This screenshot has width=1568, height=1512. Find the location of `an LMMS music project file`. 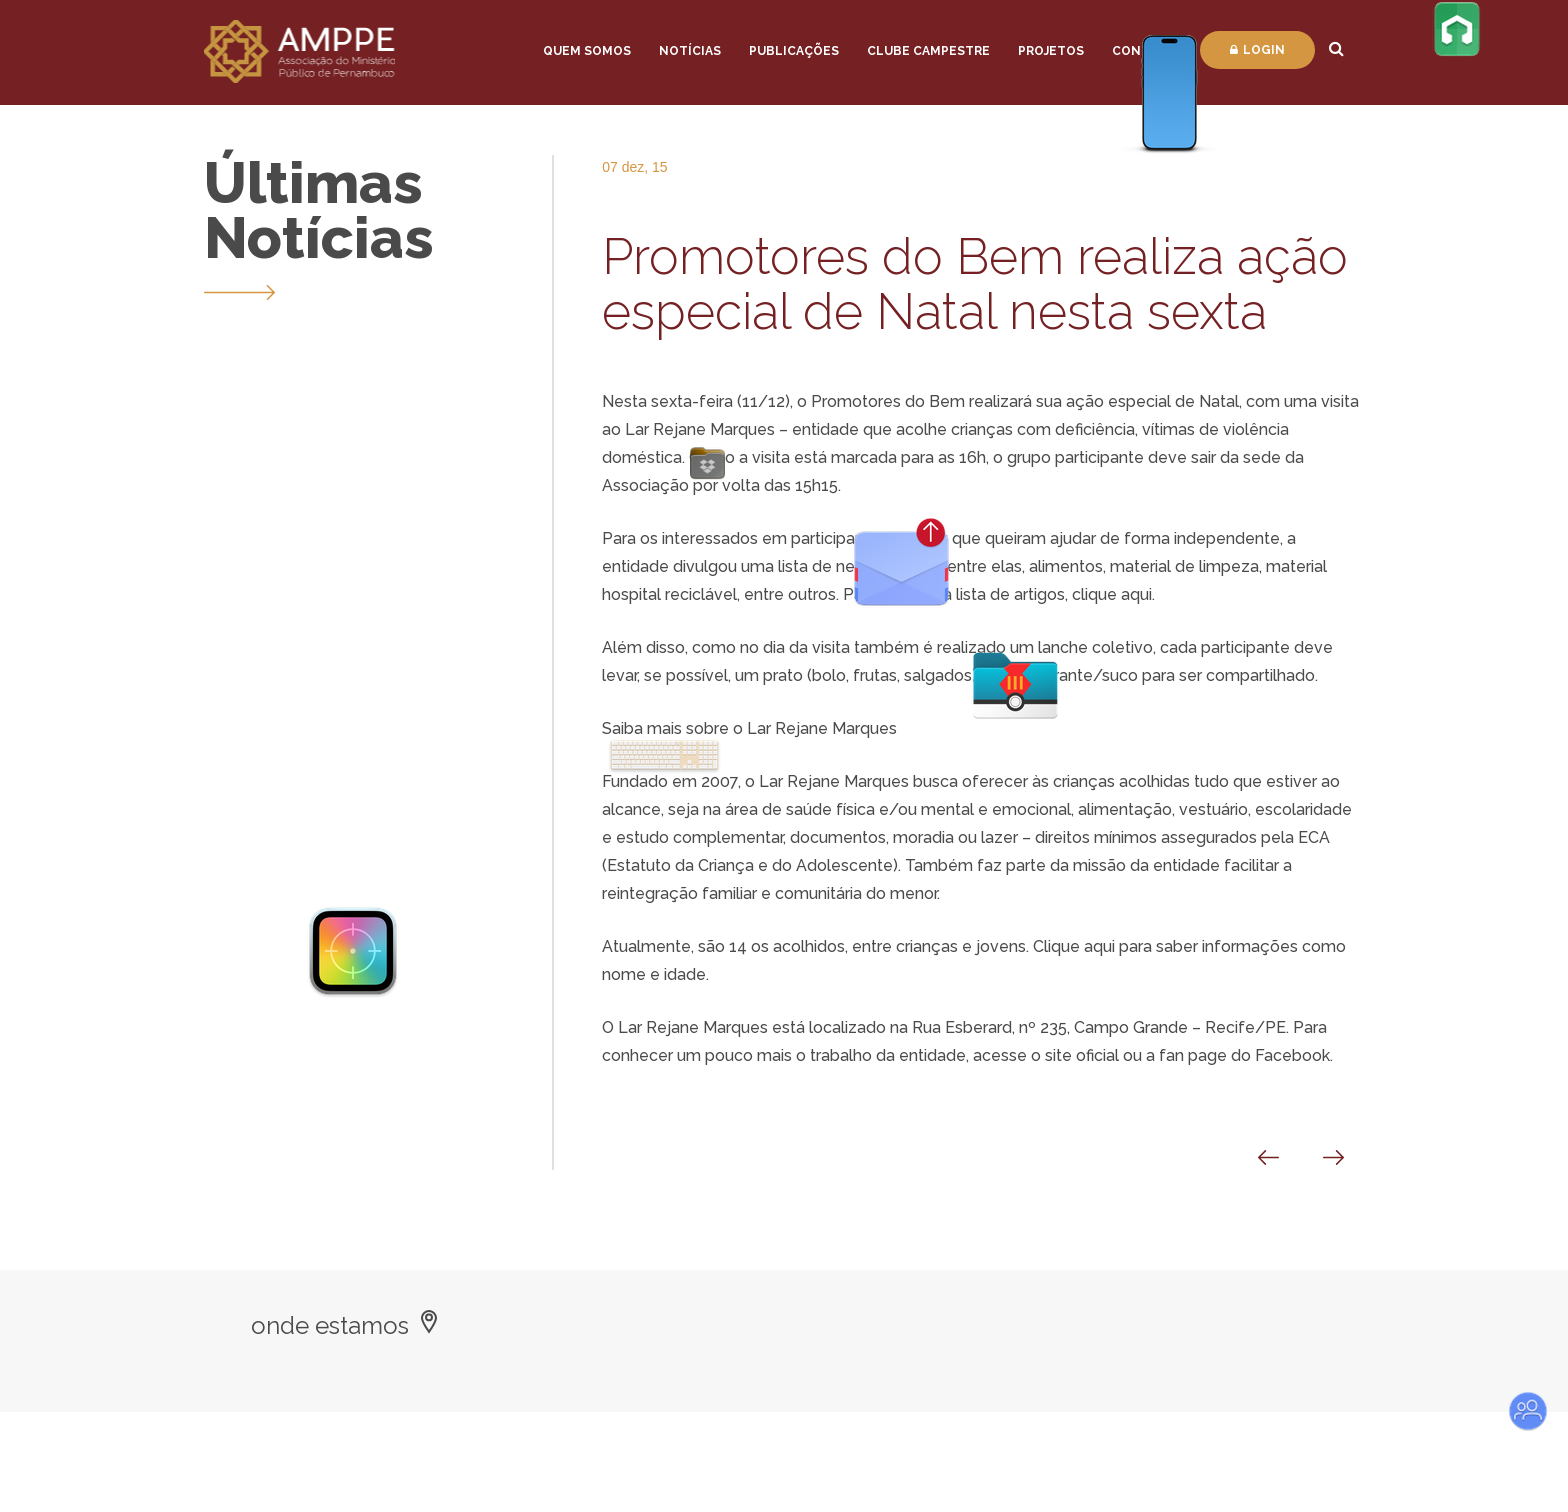

an LMMS music project file is located at coordinates (1457, 29).